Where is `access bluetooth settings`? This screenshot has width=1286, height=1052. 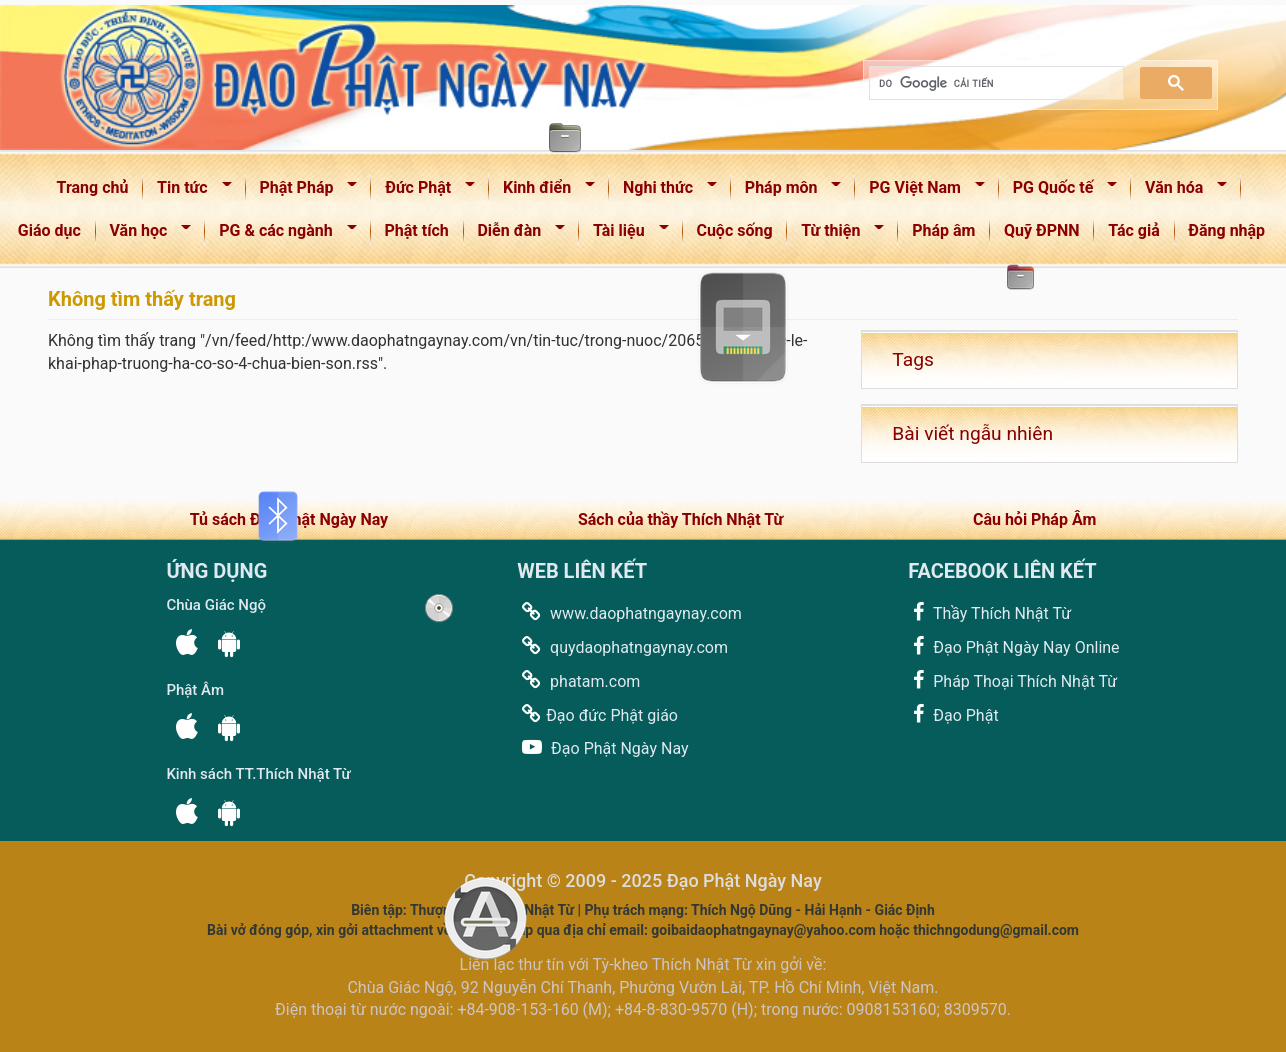
access bluetooth settings is located at coordinates (278, 516).